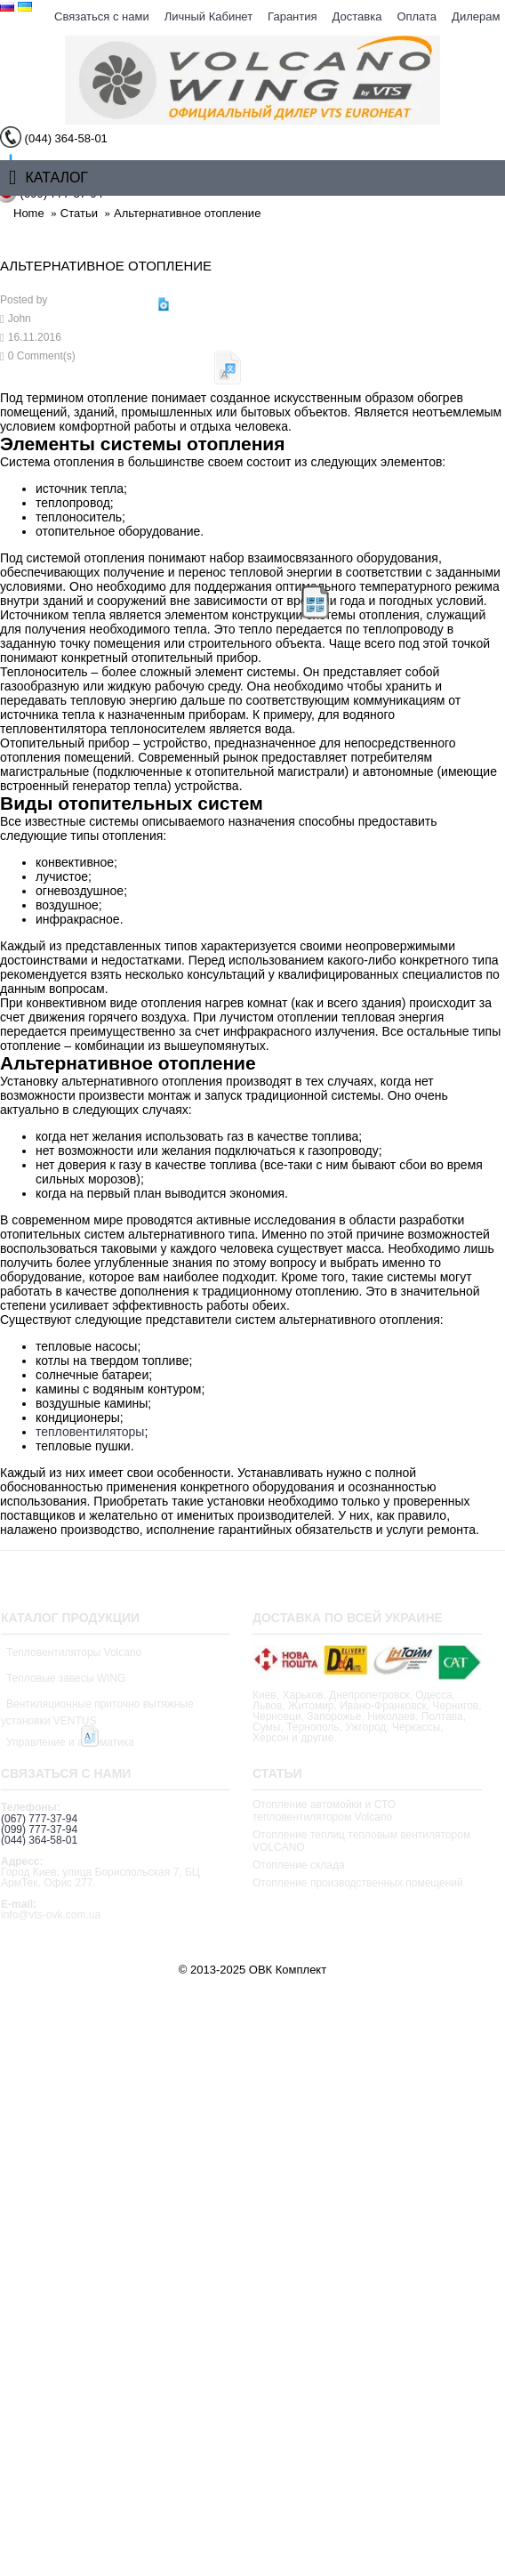  Describe the element at coordinates (228, 367) in the screenshot. I see `a gettext translation file for software localization` at that location.